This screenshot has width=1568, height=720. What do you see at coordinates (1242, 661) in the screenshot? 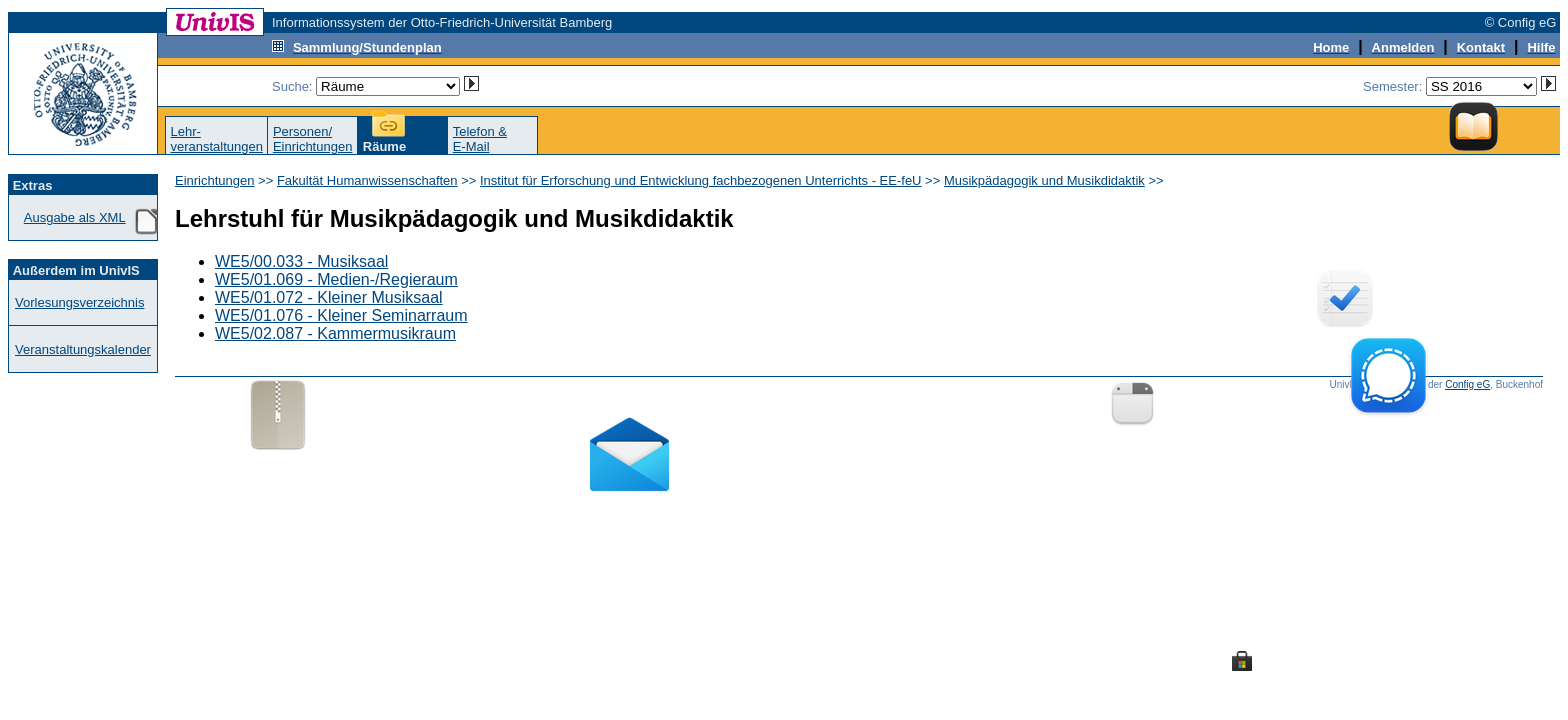
I see `open the Microsoft Store app` at bounding box center [1242, 661].